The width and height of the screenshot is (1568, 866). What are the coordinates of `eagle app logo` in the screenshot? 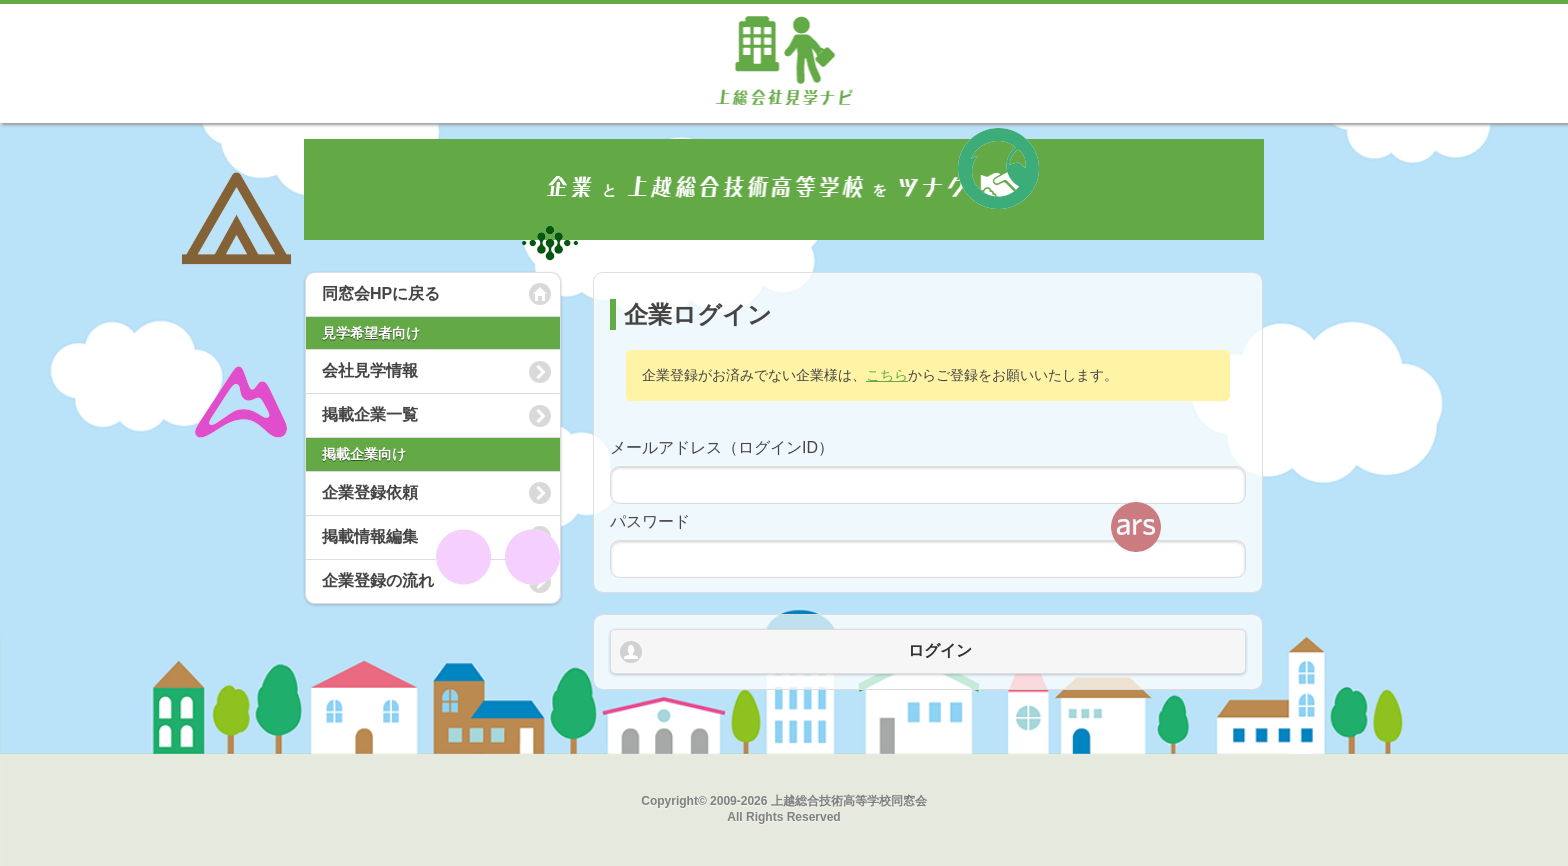 It's located at (998, 168).